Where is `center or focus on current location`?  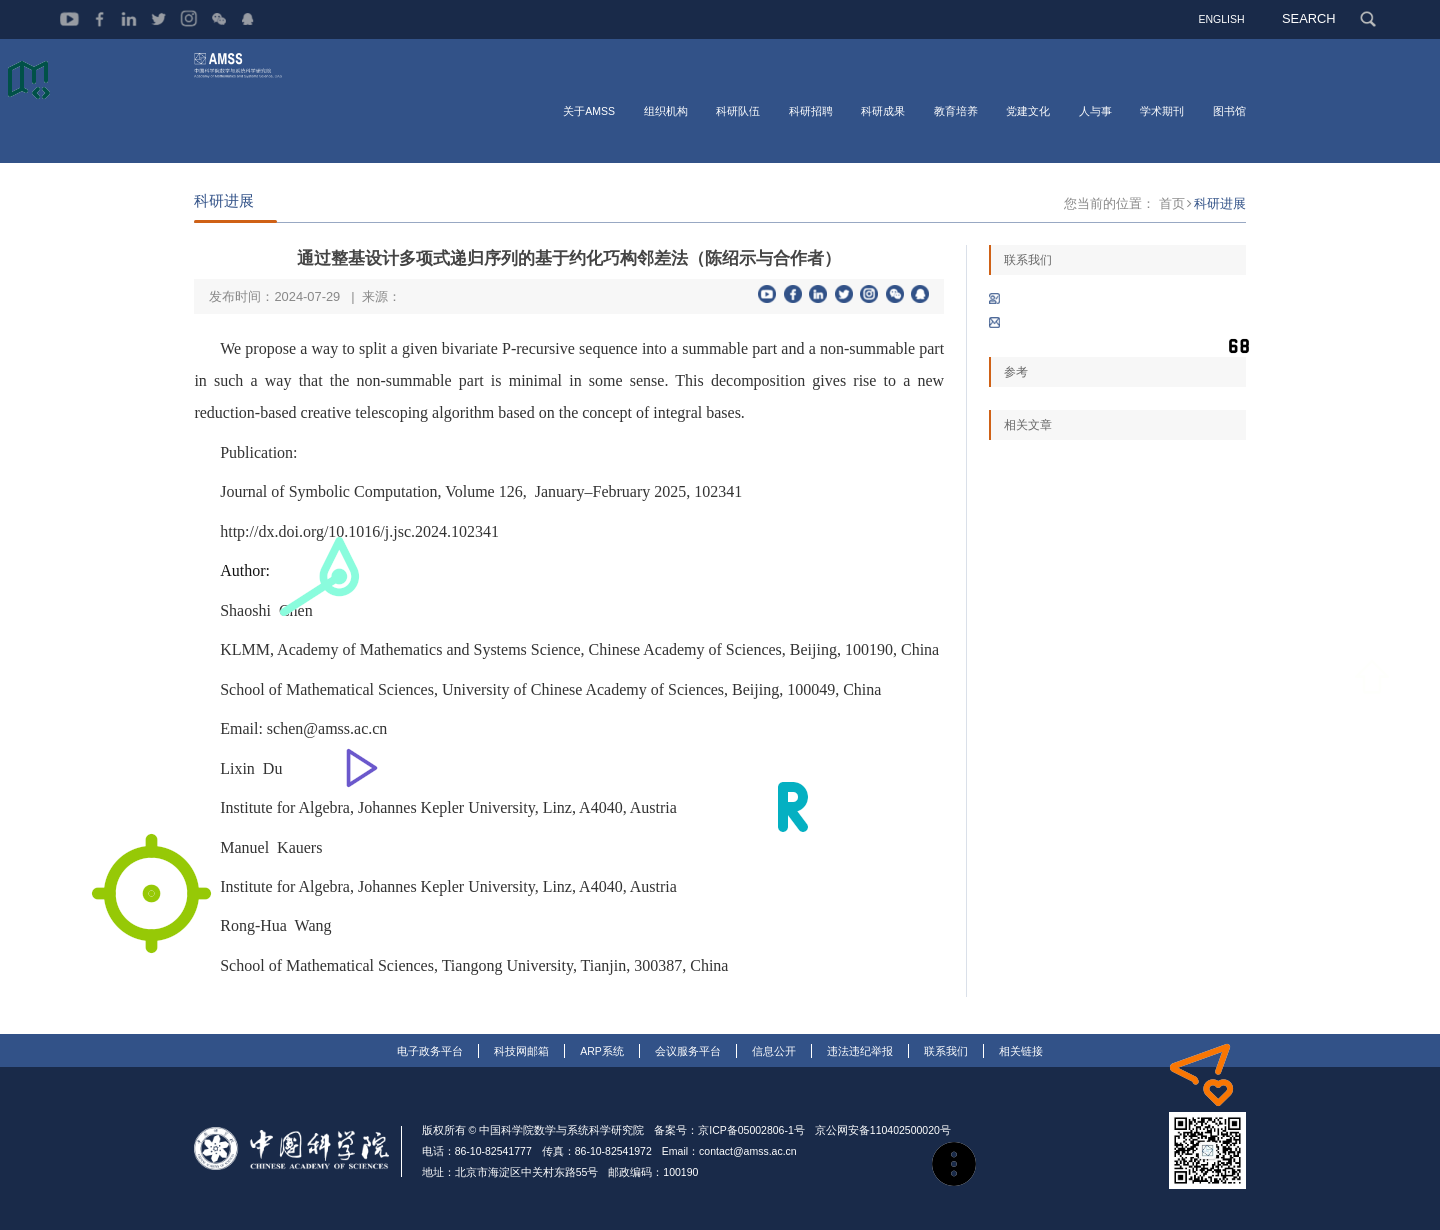 center or focus on current location is located at coordinates (151, 893).